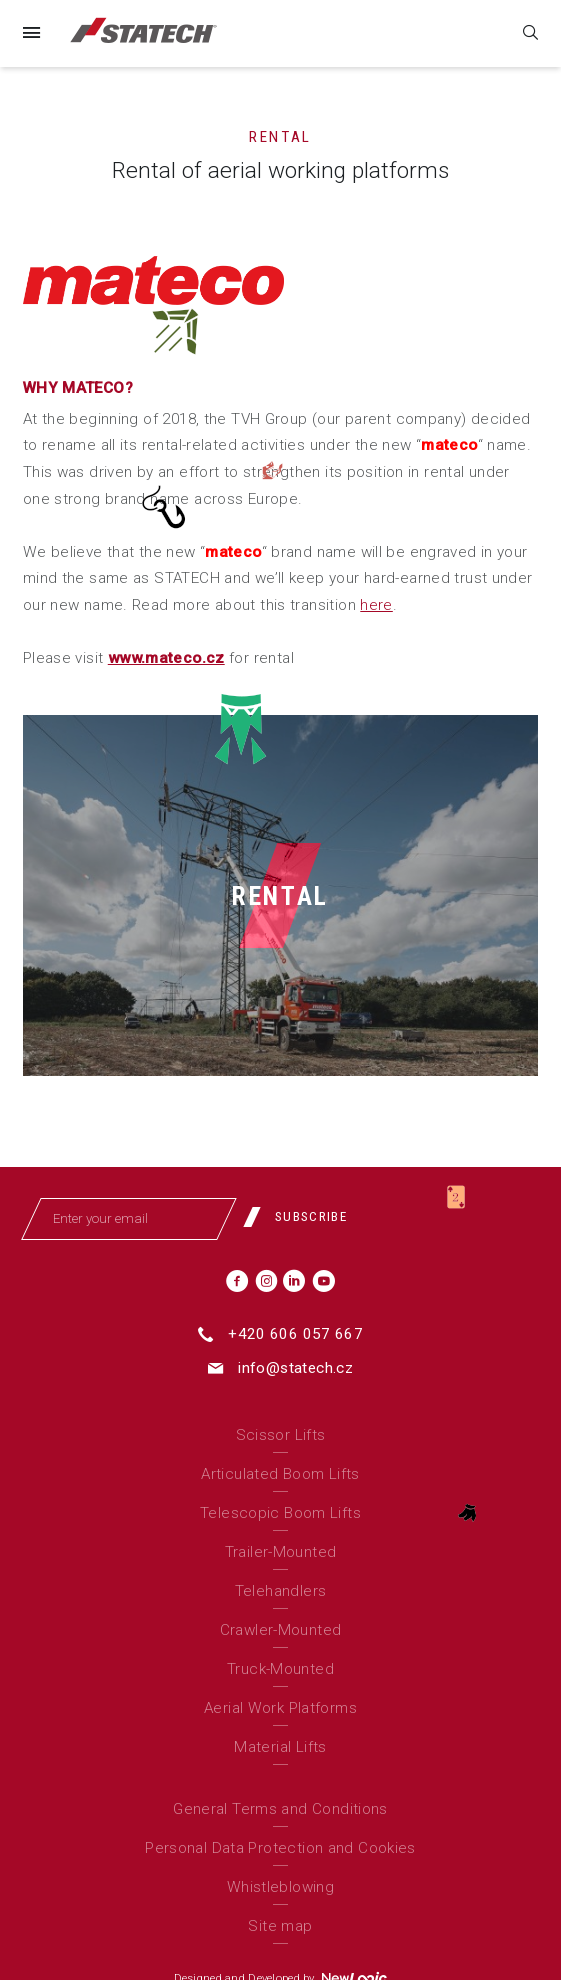 Image resolution: width=561 pixels, height=1980 pixels. I want to click on equip a cape or cloak item, so click(467, 1513).